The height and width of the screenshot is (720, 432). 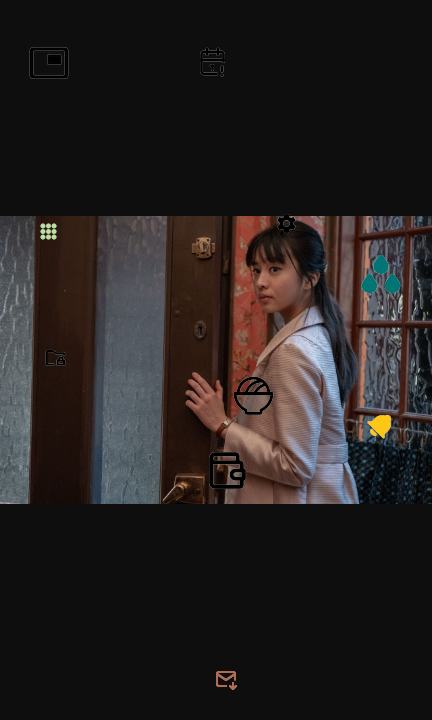 What do you see at coordinates (49, 63) in the screenshot?
I see `enable picture-in-picture mode` at bounding box center [49, 63].